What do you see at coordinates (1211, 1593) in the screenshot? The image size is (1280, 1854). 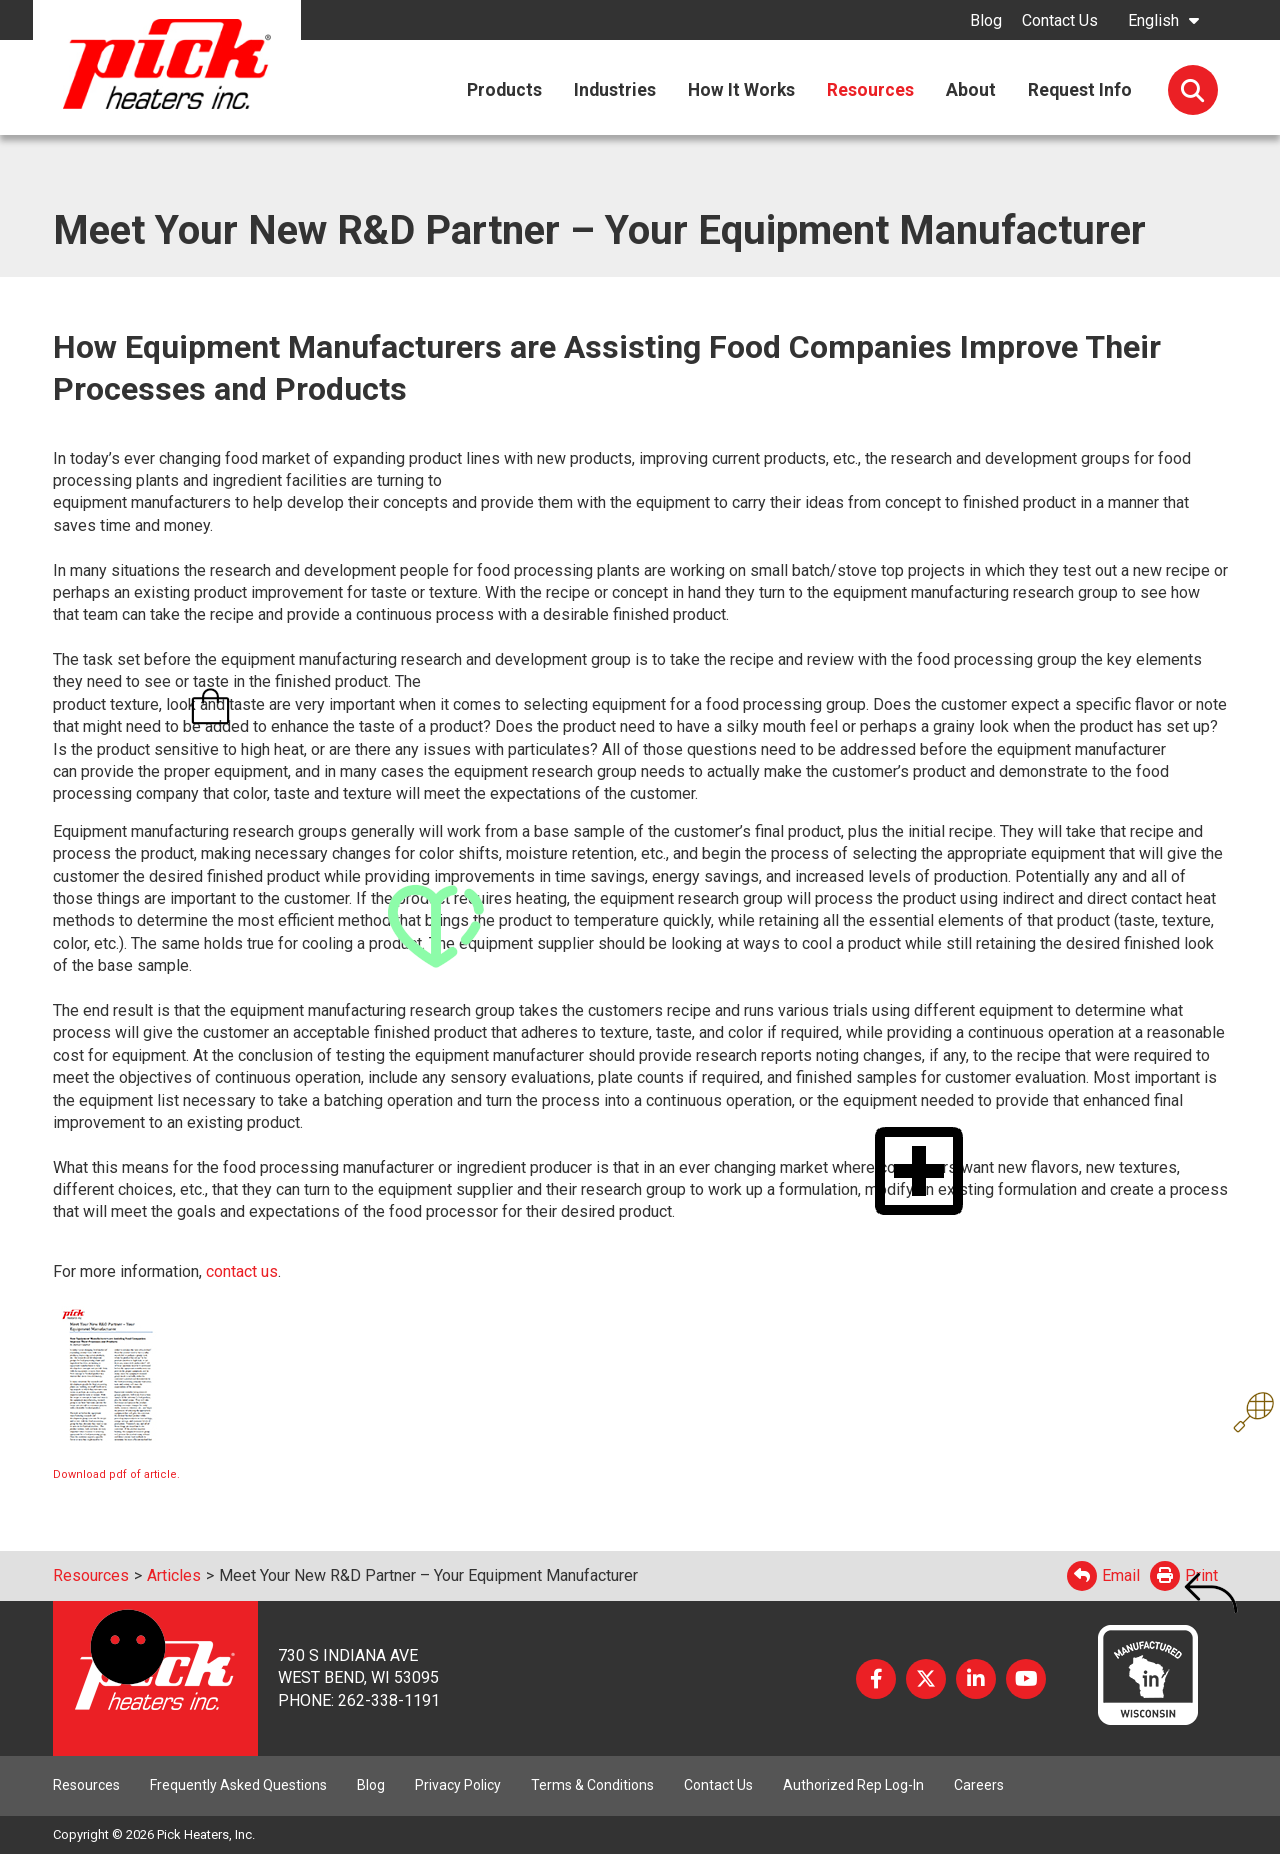 I see `reply to a message` at bounding box center [1211, 1593].